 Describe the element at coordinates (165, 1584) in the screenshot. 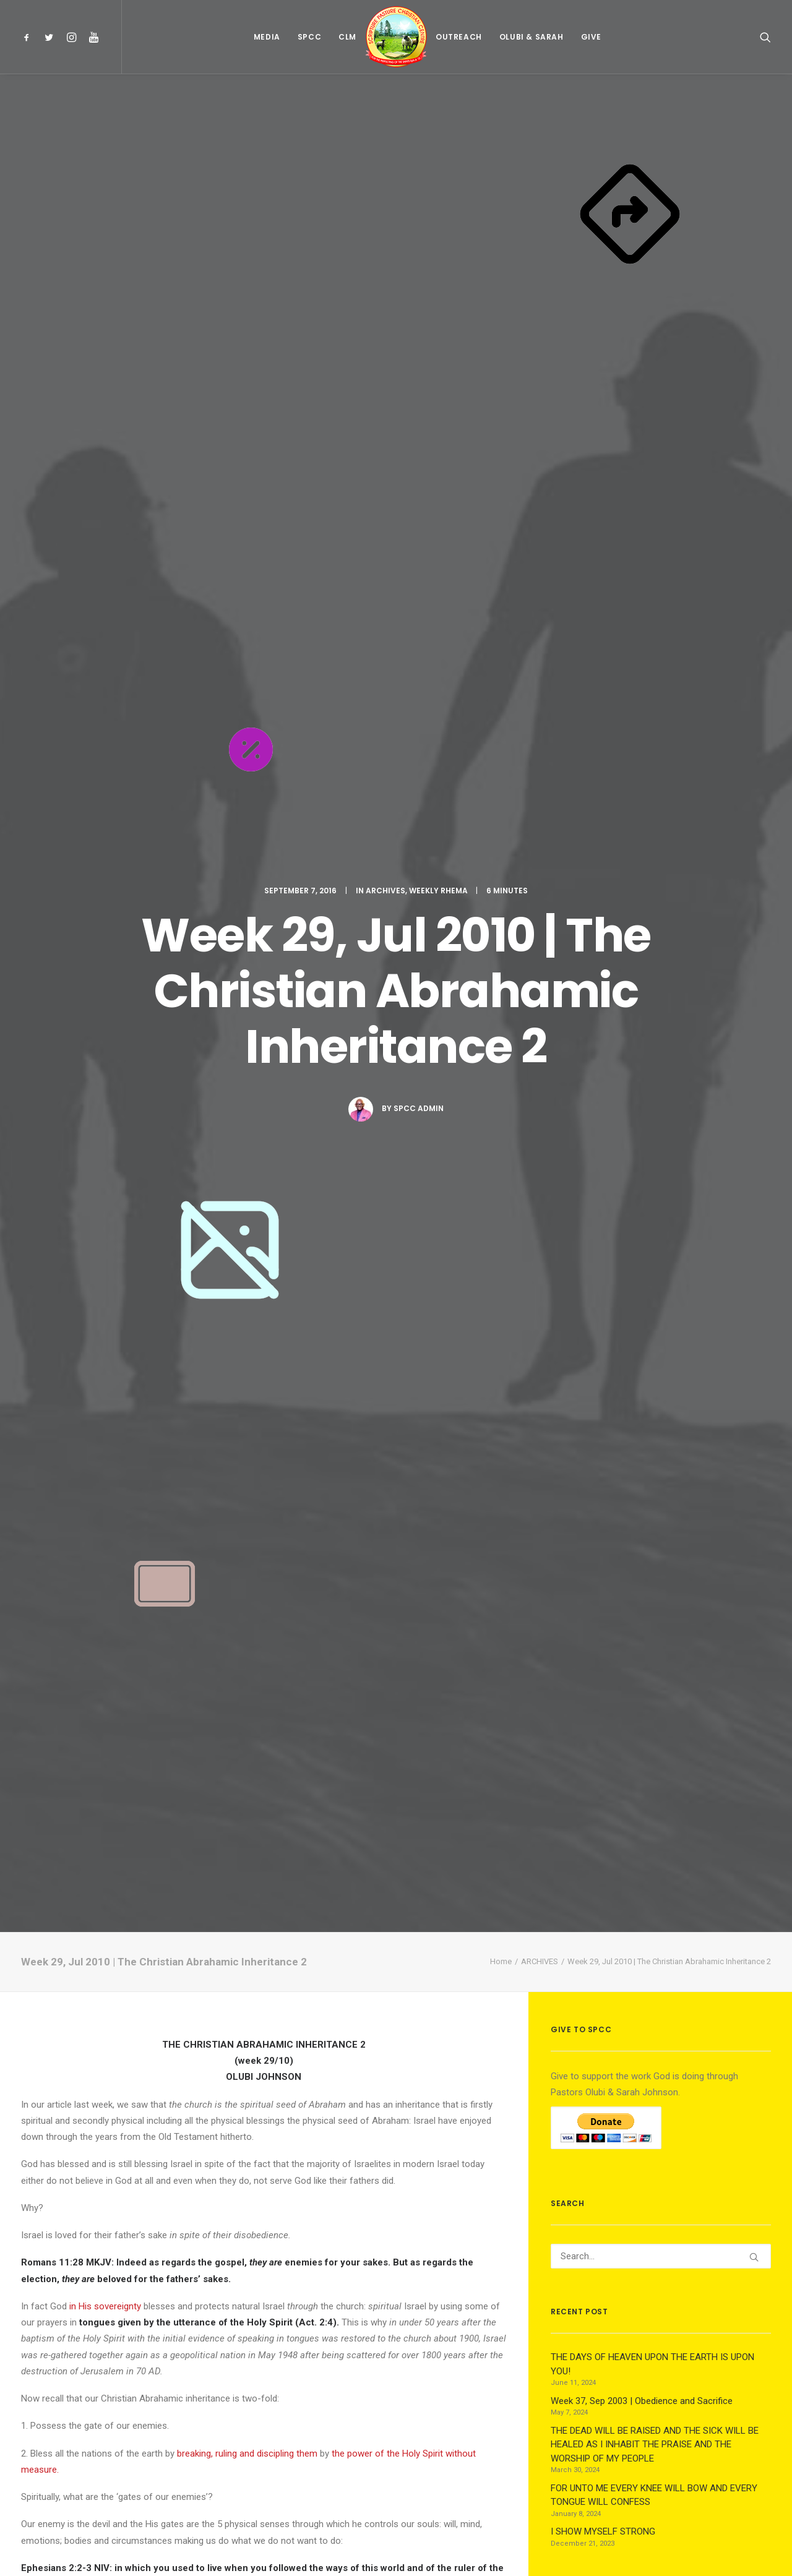

I see `switch to landscape orientation` at that location.